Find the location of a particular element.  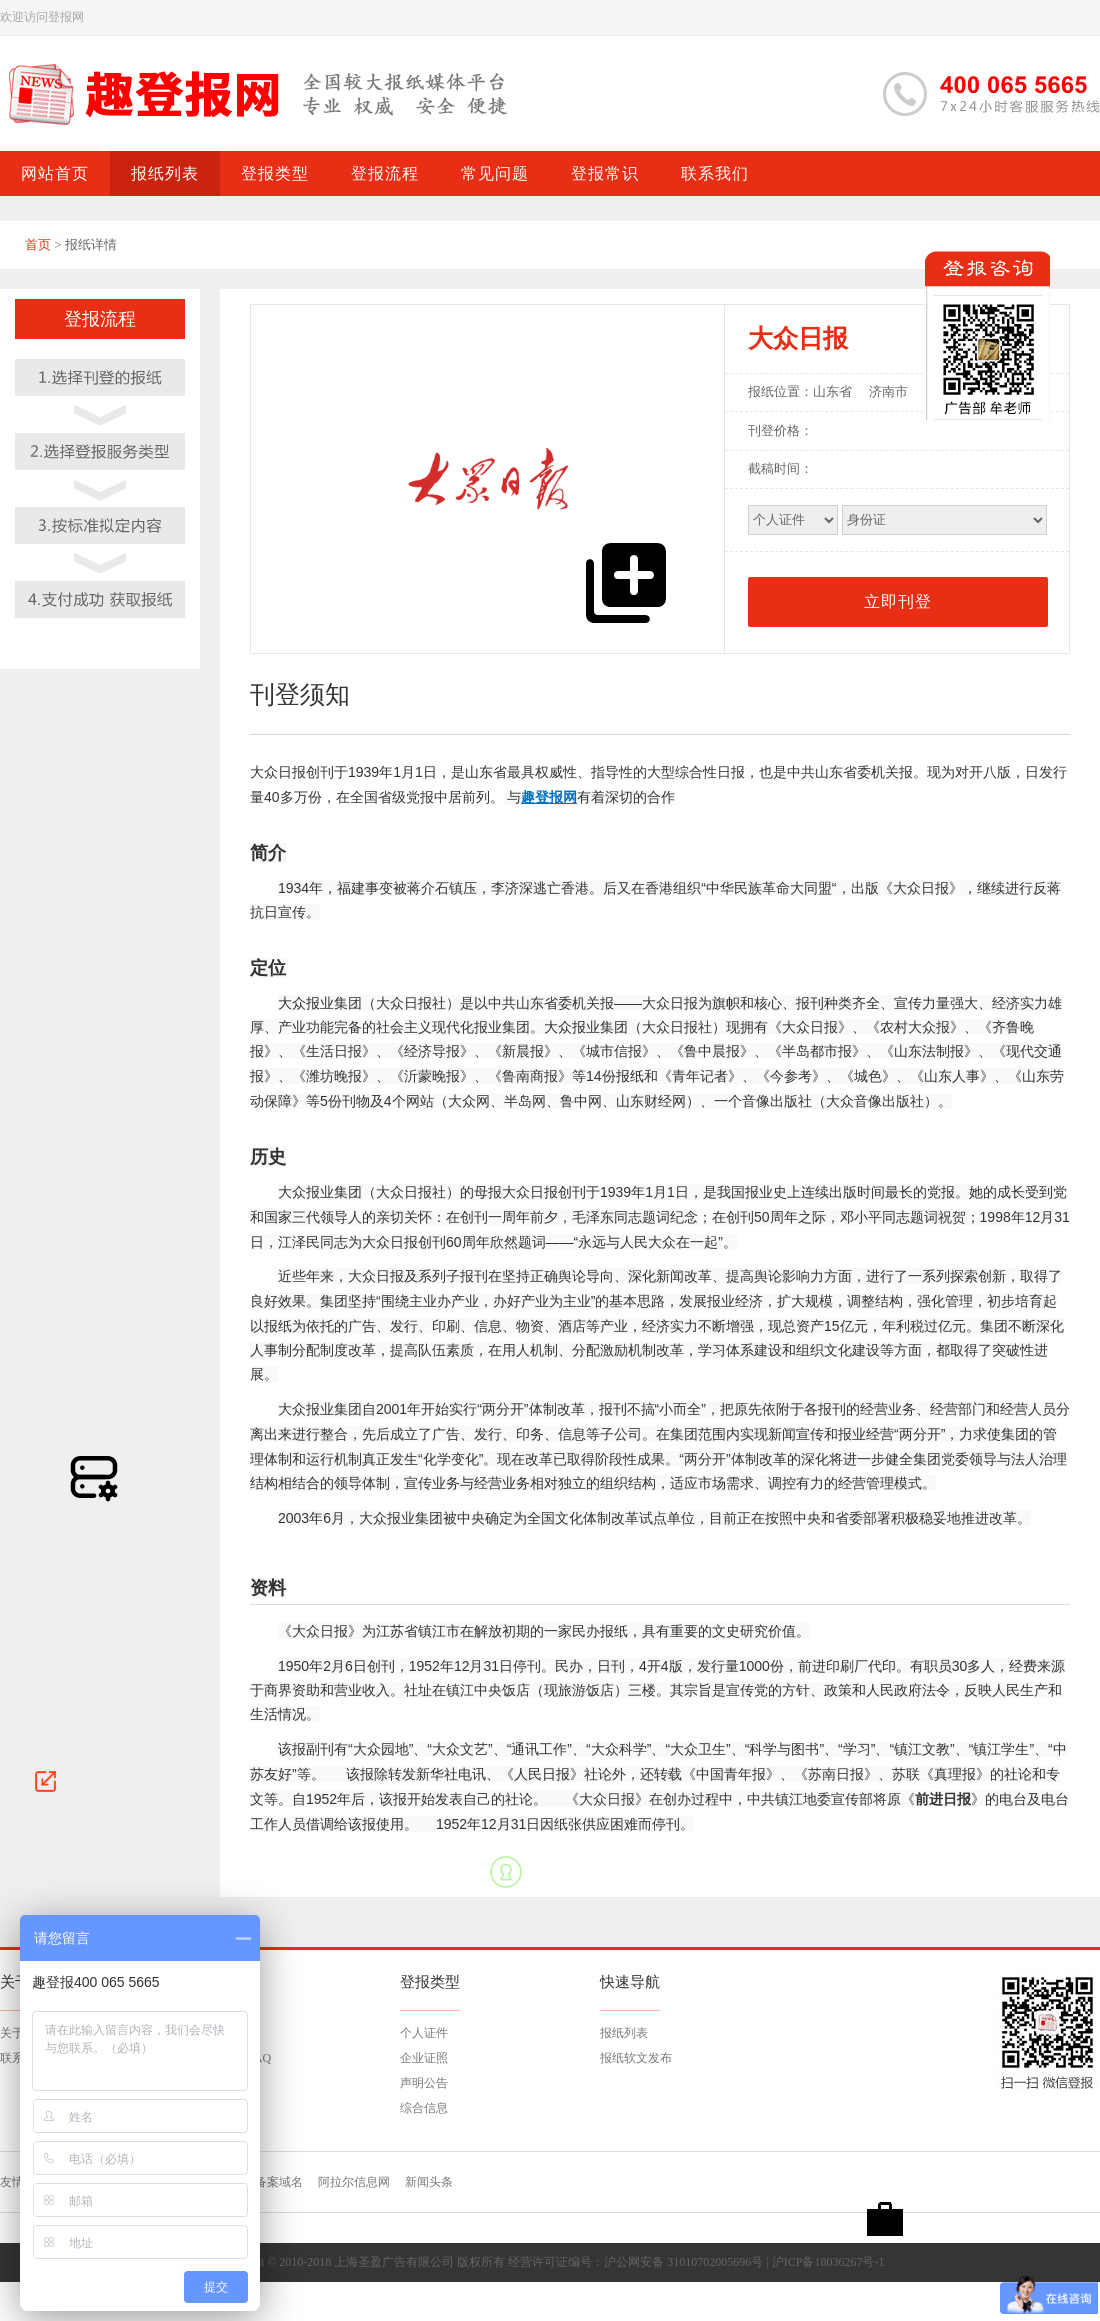

access security or privacy settings is located at coordinates (506, 1872).